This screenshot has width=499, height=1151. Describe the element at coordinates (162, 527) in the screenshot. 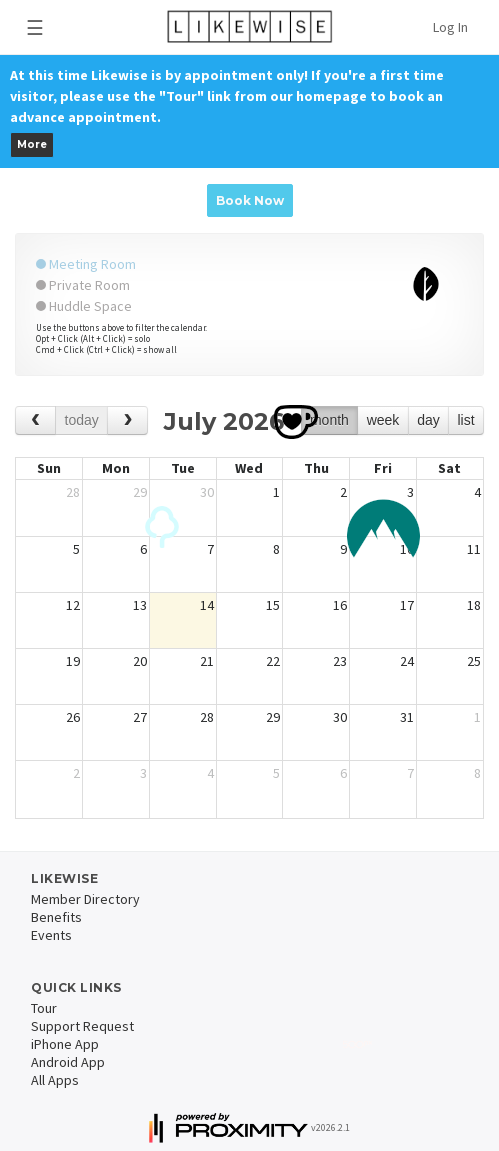

I see `open the gumtree app` at that location.